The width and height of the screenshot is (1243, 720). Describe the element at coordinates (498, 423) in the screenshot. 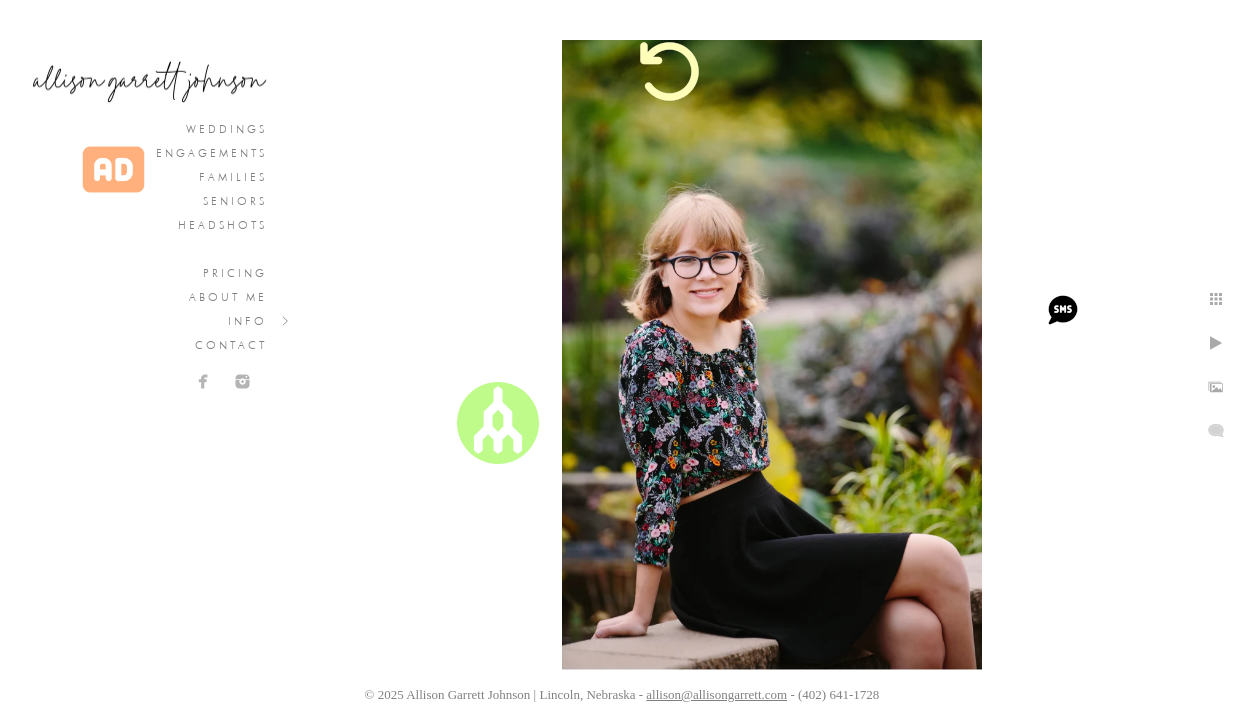

I see `megaport brand logo` at that location.